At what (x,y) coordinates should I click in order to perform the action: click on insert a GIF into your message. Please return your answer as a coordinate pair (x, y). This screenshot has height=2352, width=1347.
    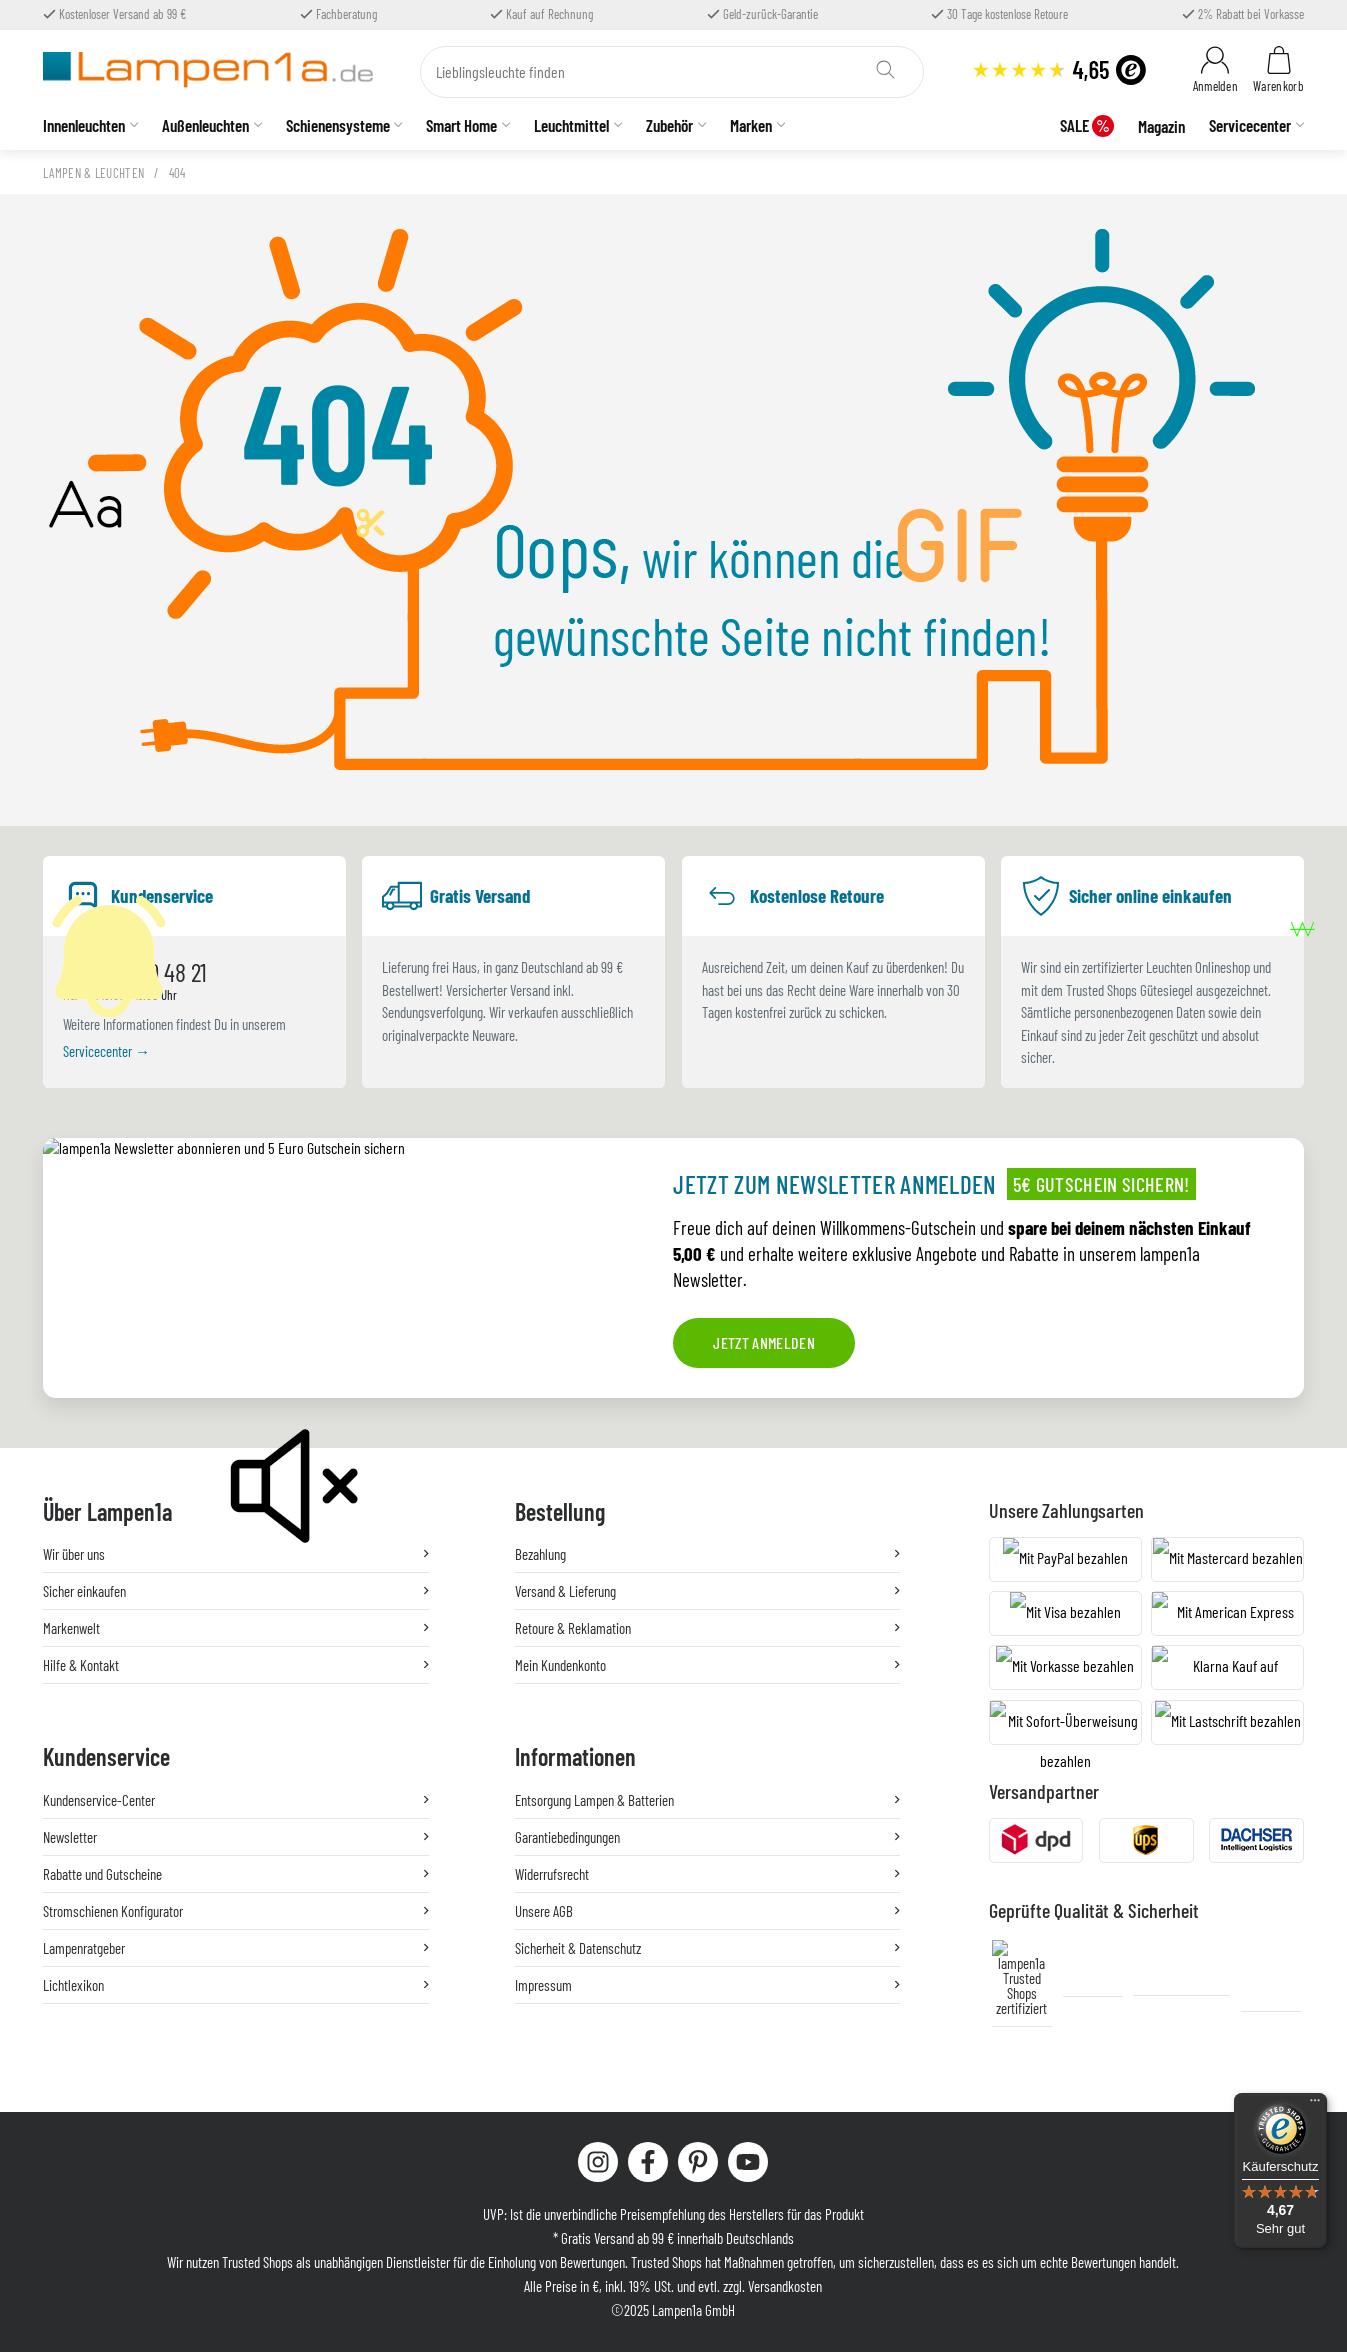
    Looking at the image, I should click on (957, 545).